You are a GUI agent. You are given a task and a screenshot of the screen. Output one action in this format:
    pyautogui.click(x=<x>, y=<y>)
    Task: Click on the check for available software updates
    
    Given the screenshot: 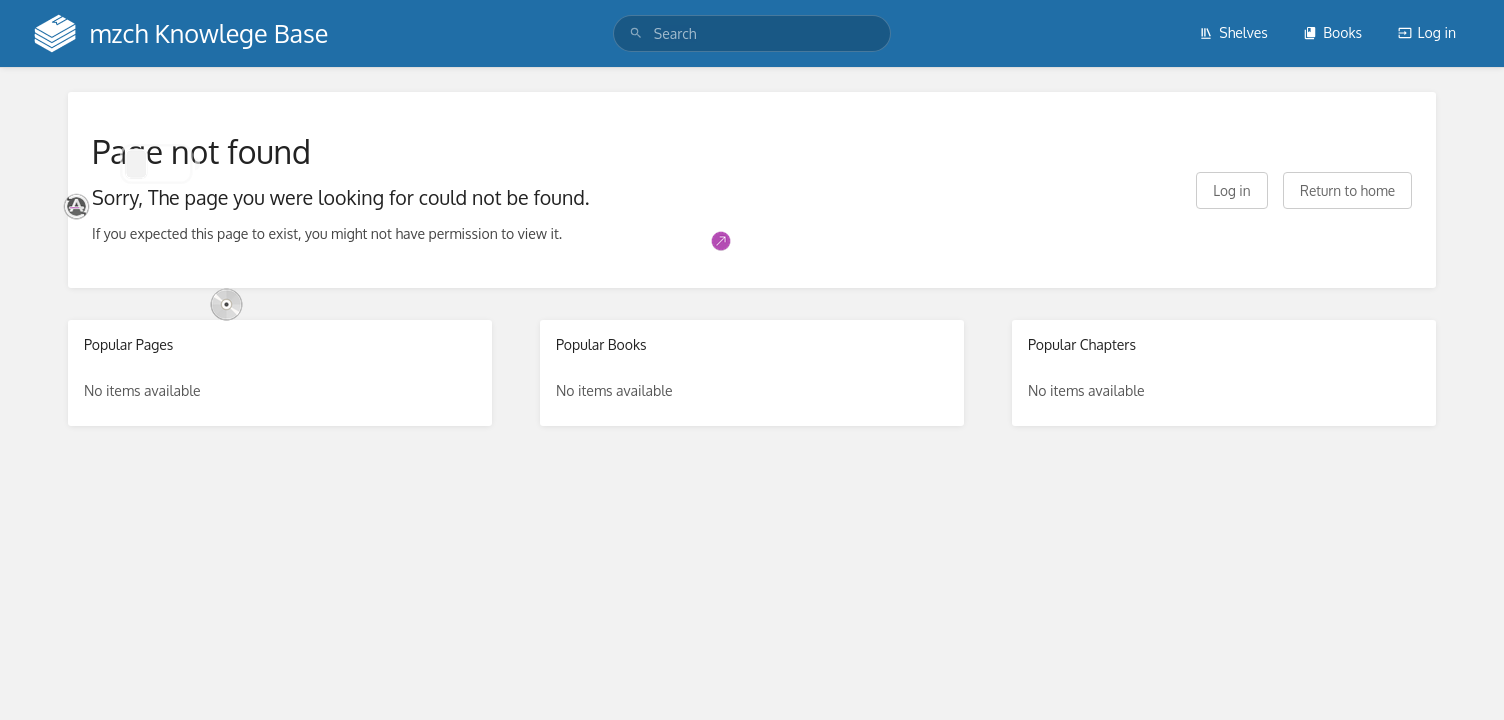 What is the action you would take?
    pyautogui.click(x=76, y=206)
    